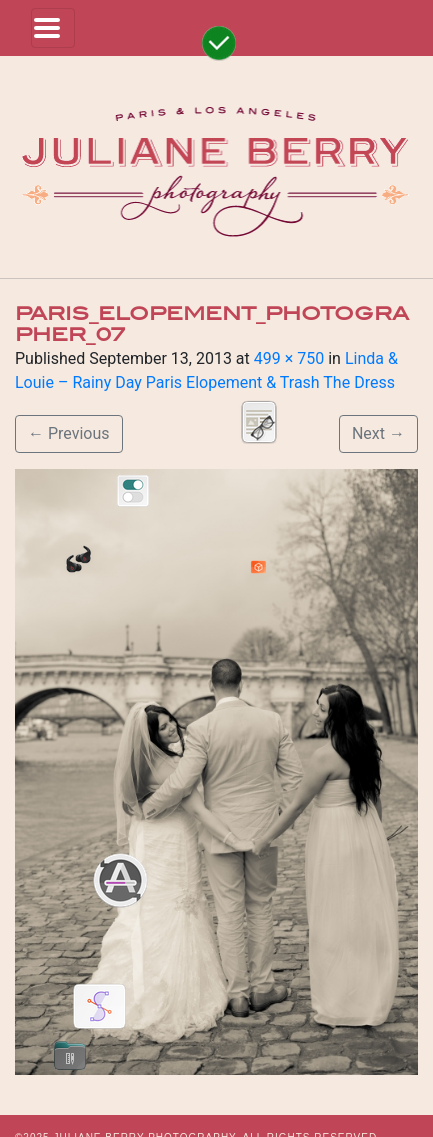 The height and width of the screenshot is (1137, 433). Describe the element at coordinates (259, 422) in the screenshot. I see `open the documents app` at that location.